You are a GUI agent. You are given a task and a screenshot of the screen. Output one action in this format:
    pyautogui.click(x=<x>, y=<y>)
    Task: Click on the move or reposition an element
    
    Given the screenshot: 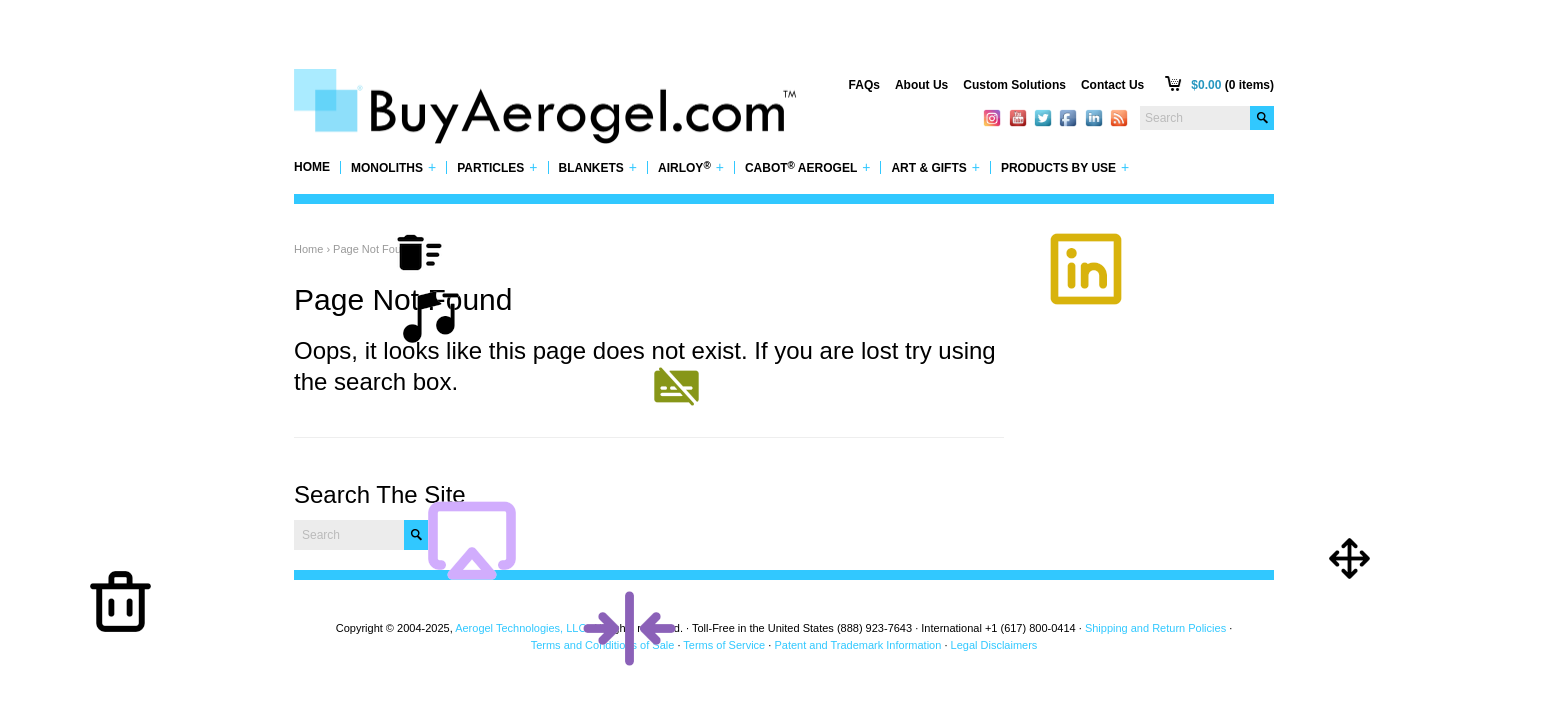 What is the action you would take?
    pyautogui.click(x=1349, y=558)
    